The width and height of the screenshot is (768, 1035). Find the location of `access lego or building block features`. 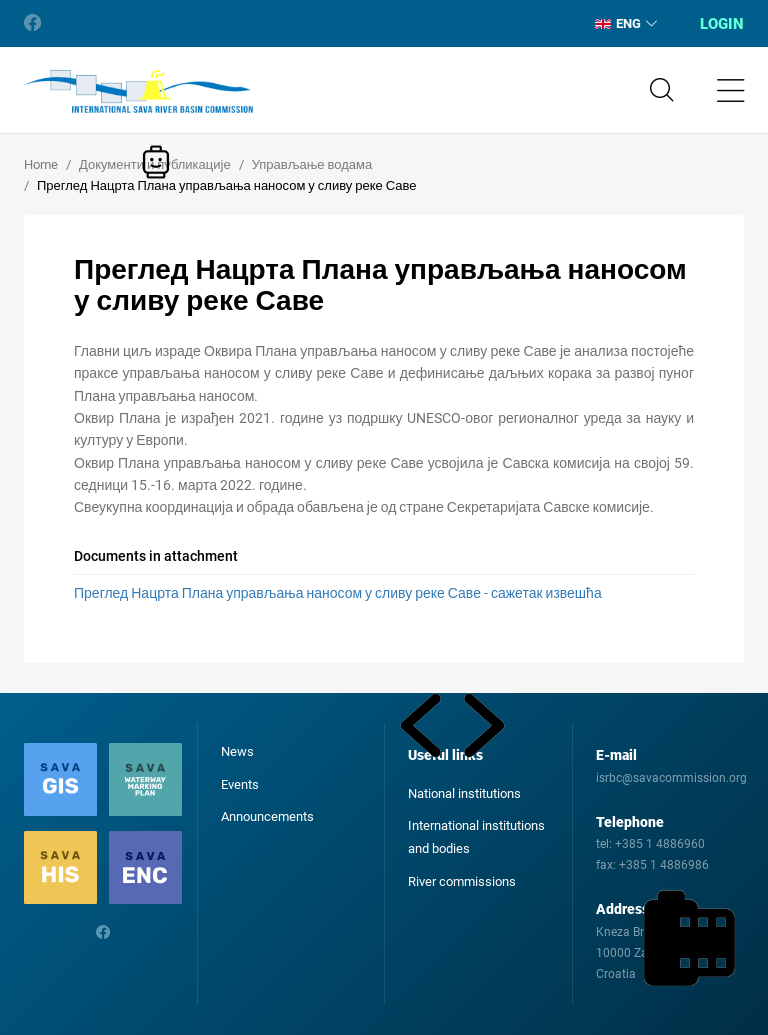

access lego or building block features is located at coordinates (156, 162).